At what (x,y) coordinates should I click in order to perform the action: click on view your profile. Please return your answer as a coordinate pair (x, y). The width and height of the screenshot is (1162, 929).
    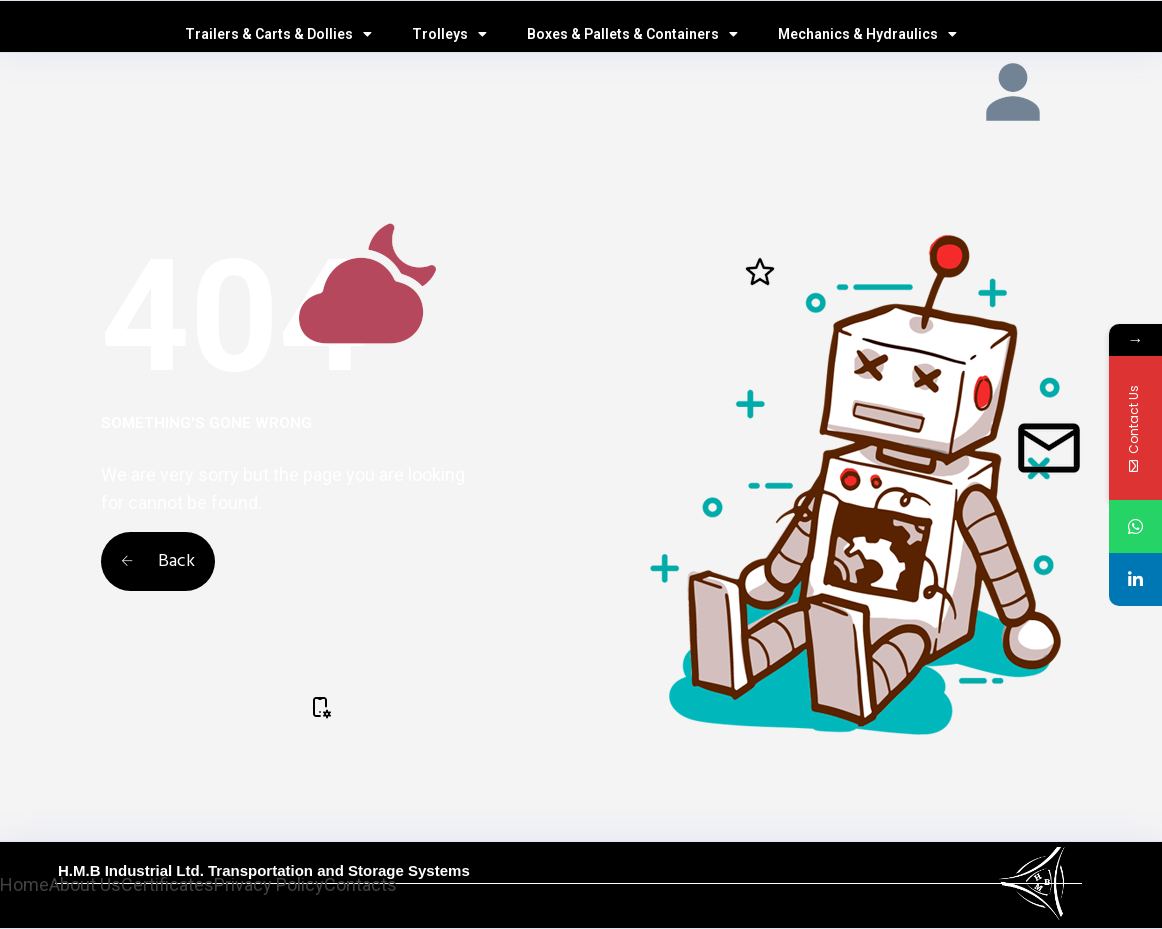
    Looking at the image, I should click on (1013, 92).